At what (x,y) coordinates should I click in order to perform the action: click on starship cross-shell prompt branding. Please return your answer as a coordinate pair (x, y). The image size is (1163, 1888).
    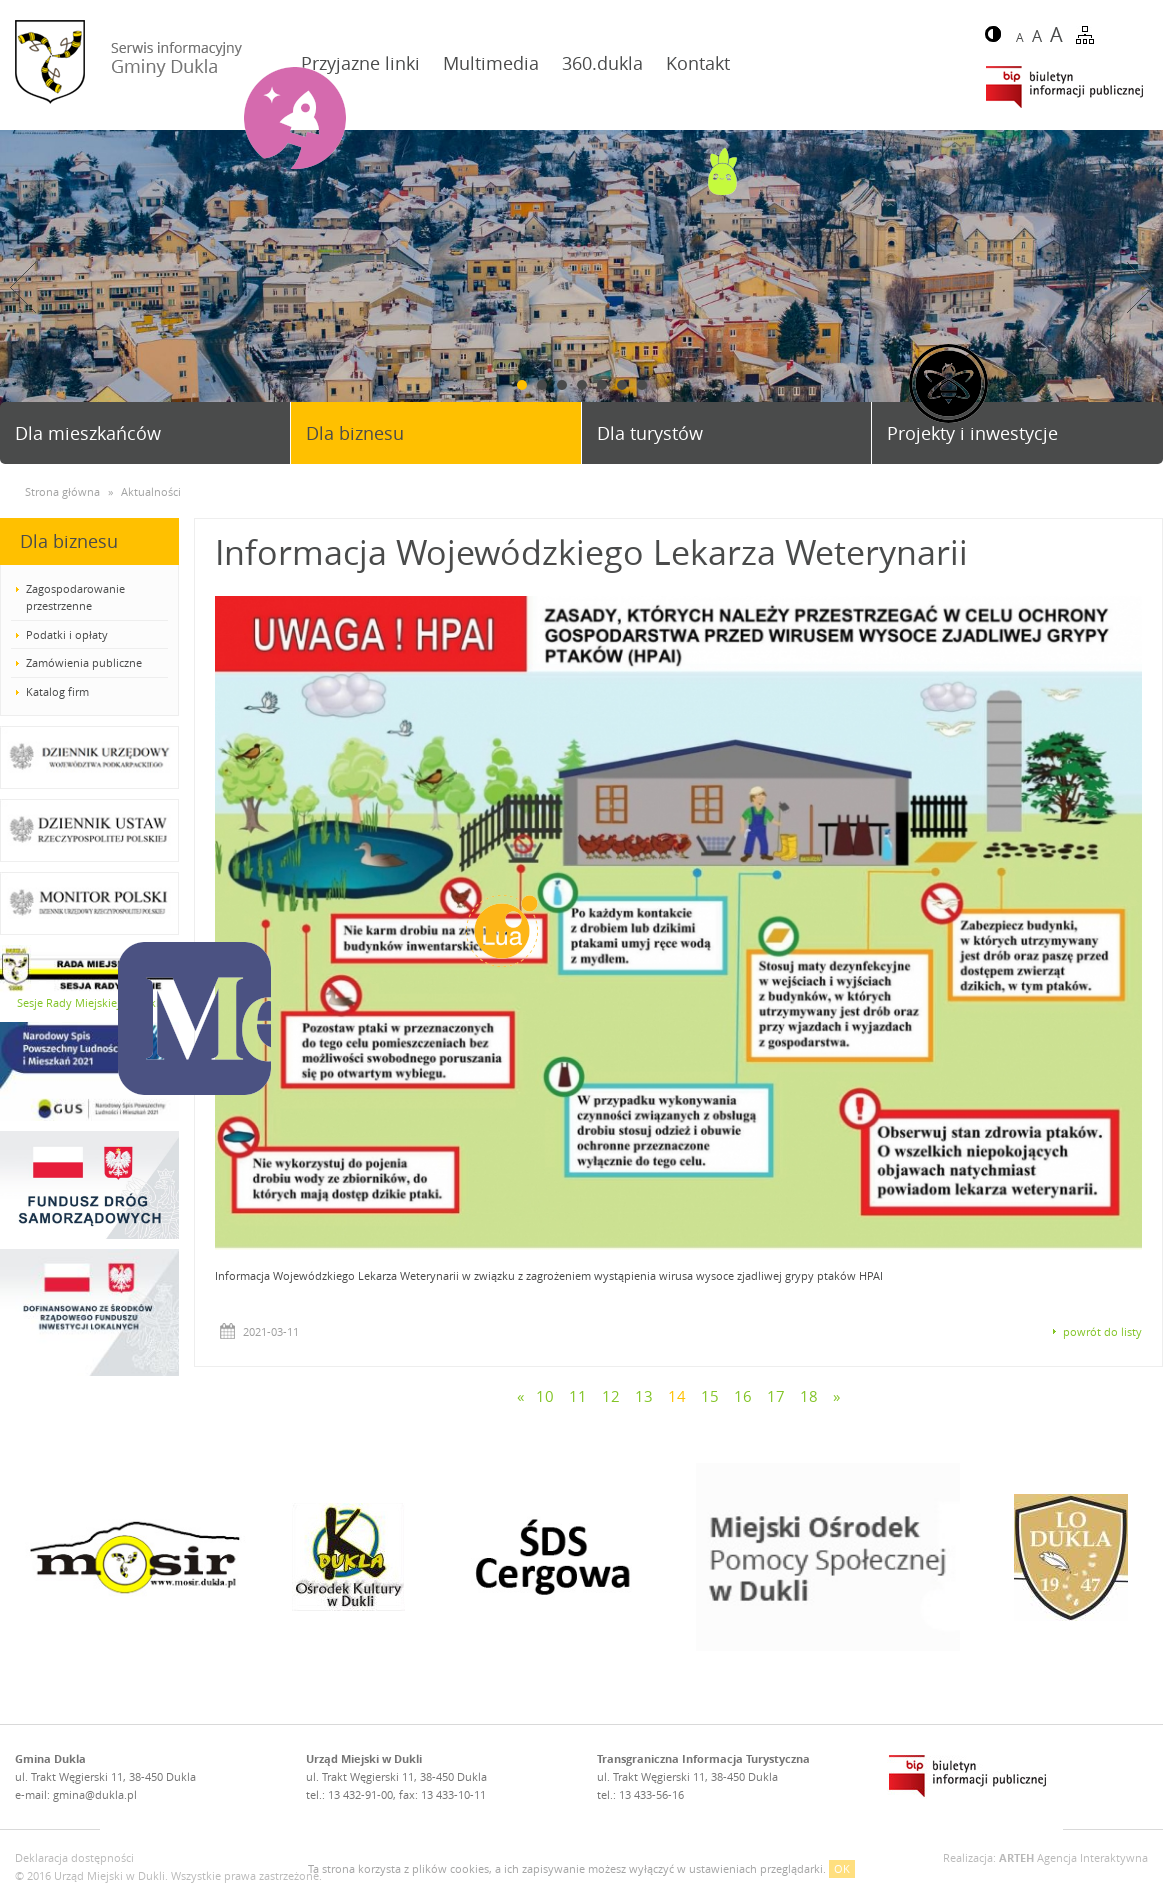
    Looking at the image, I should click on (295, 118).